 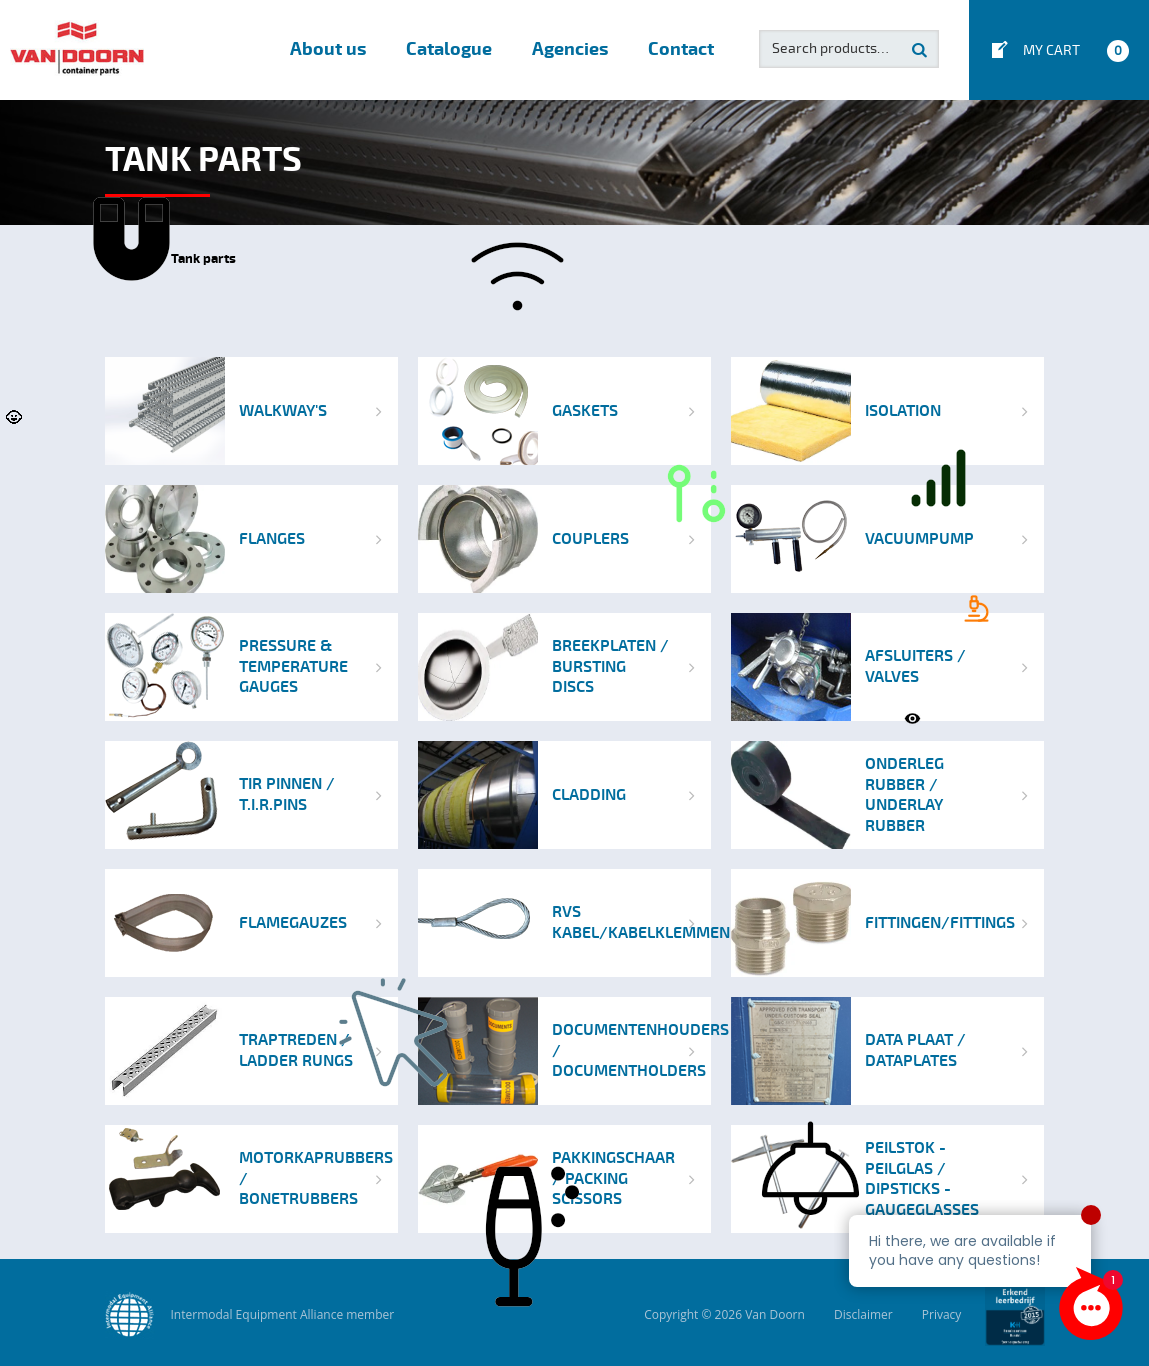 I want to click on access child-friendly or parental control settings, so click(x=14, y=417).